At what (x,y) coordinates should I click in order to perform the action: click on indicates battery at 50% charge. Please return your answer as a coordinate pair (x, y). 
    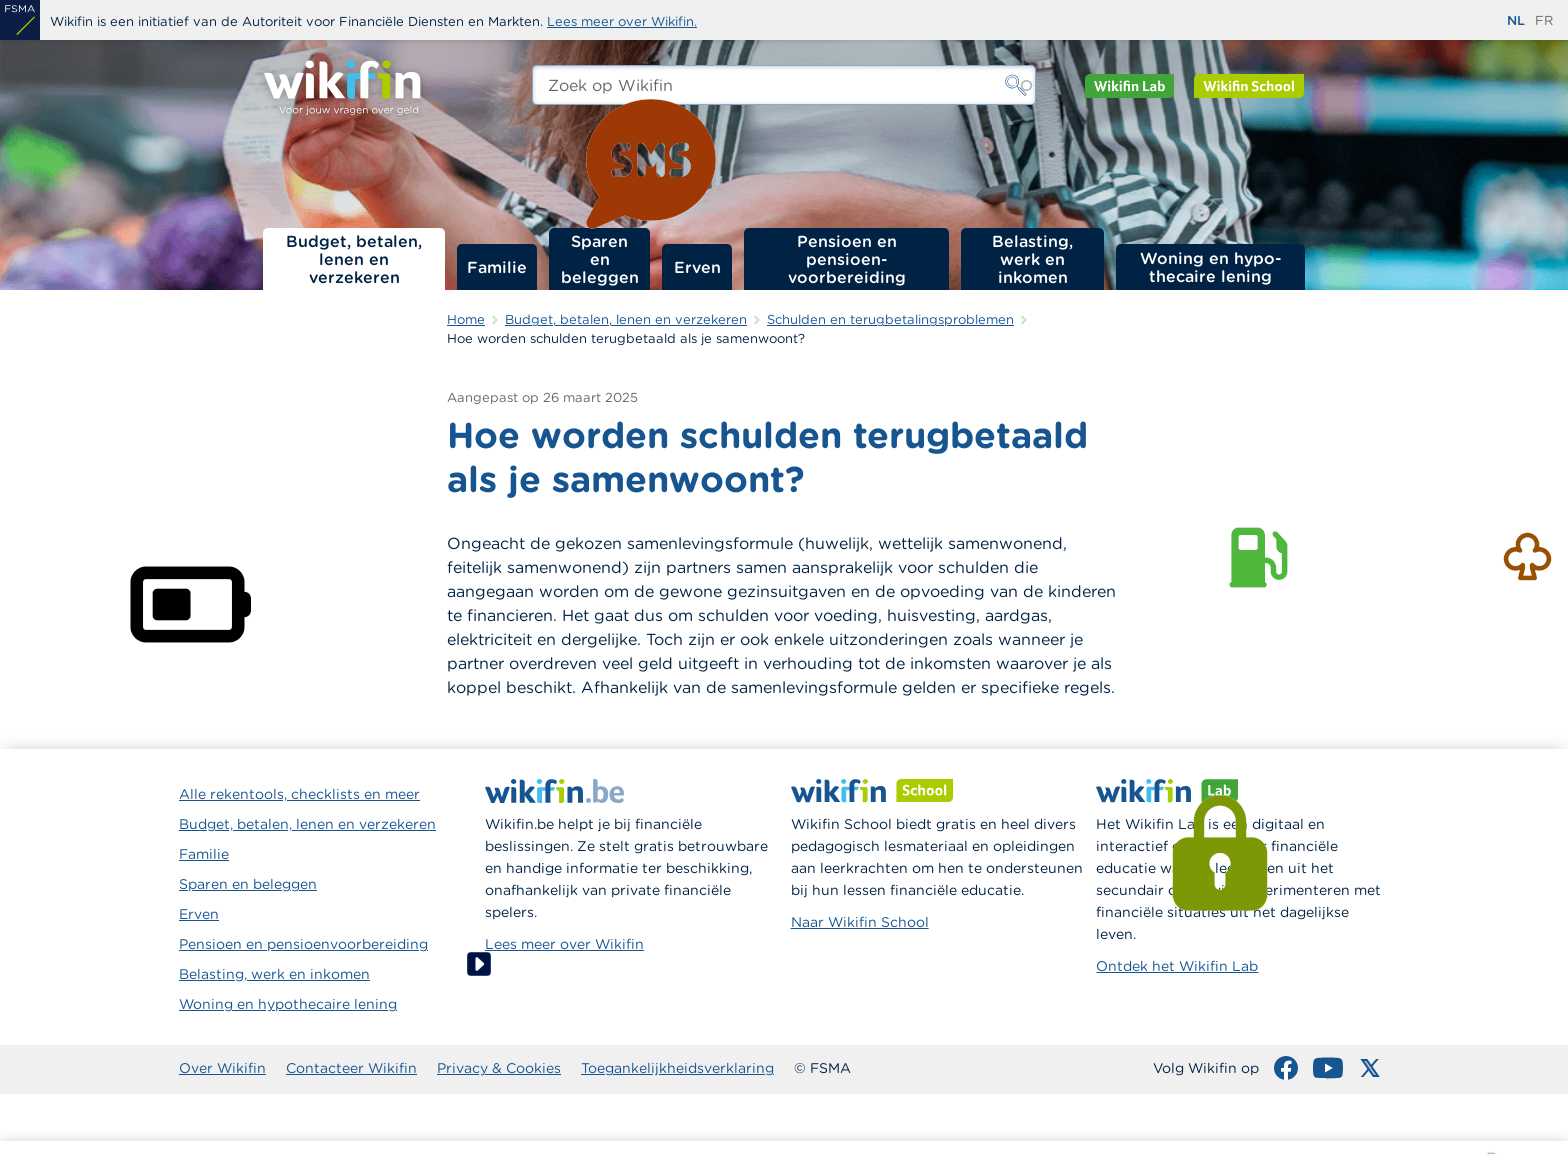
    Looking at the image, I should click on (187, 604).